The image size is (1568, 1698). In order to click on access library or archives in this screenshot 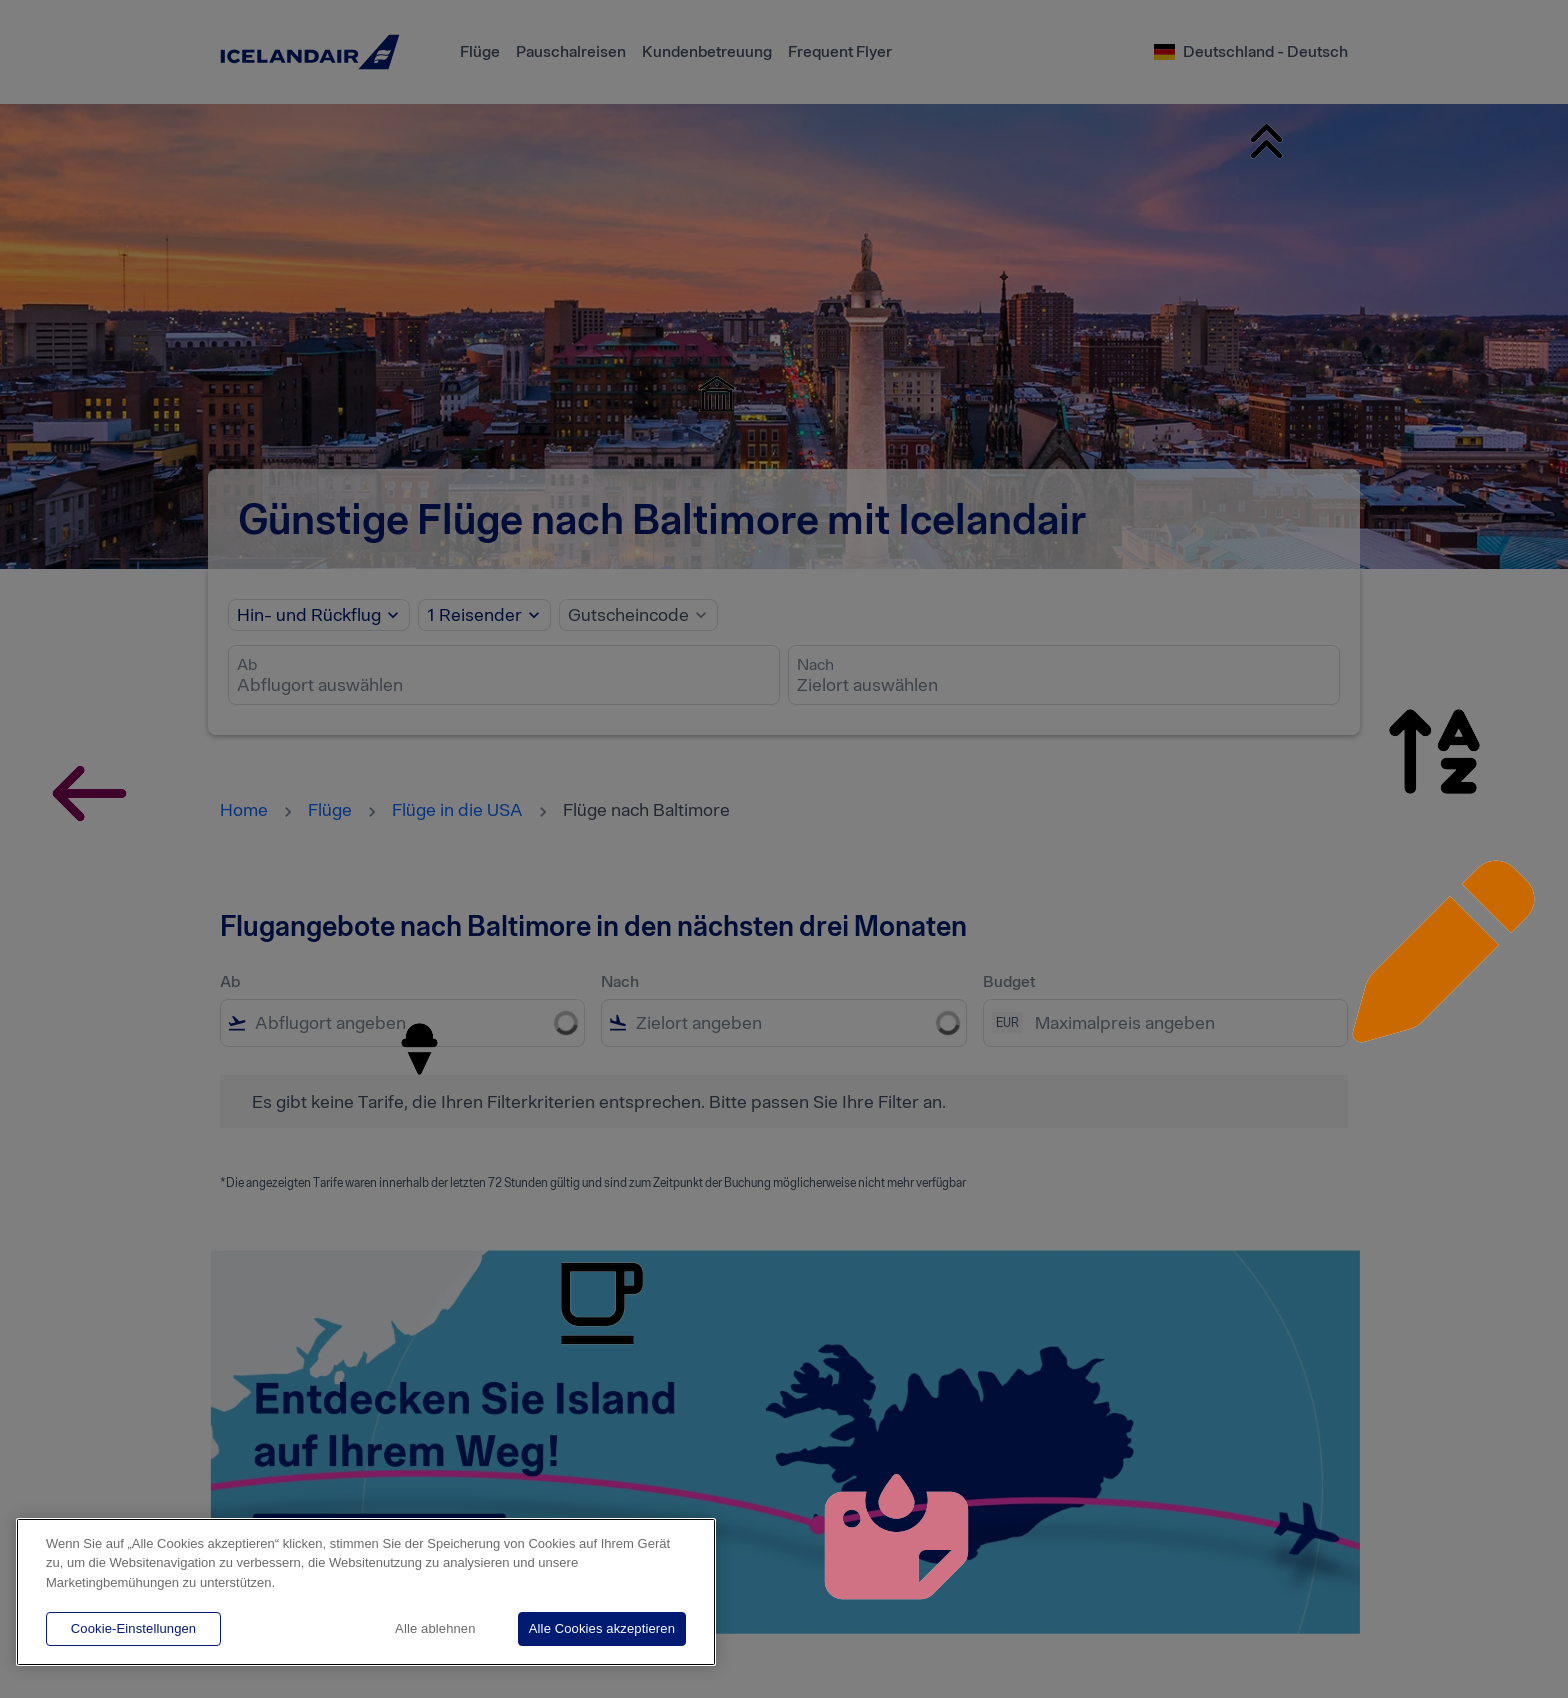, I will do `click(717, 394)`.